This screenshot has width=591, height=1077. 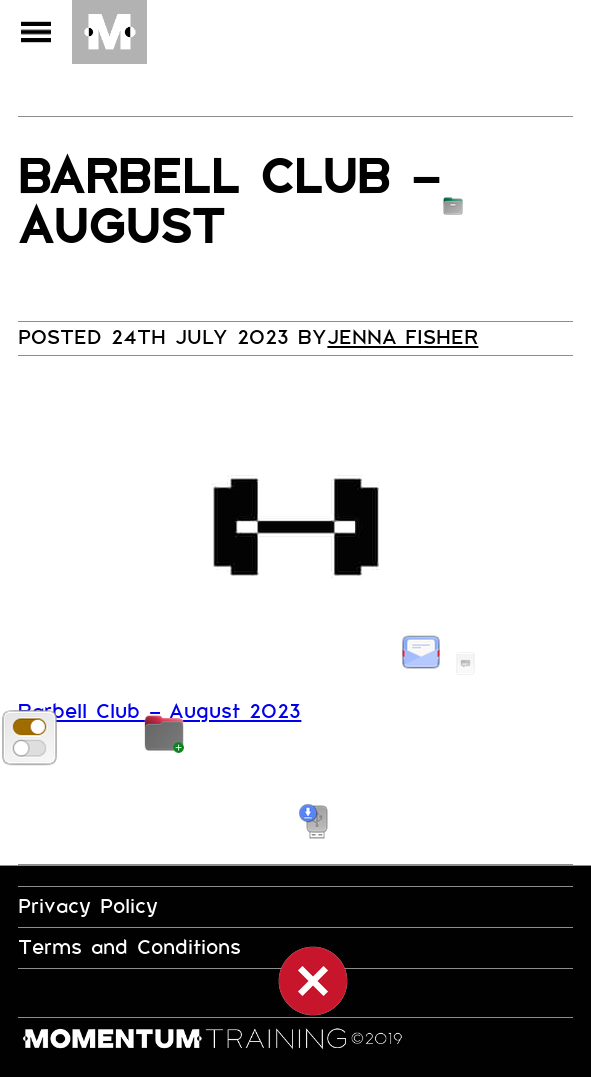 What do you see at coordinates (453, 206) in the screenshot?
I see `open the file manager` at bounding box center [453, 206].